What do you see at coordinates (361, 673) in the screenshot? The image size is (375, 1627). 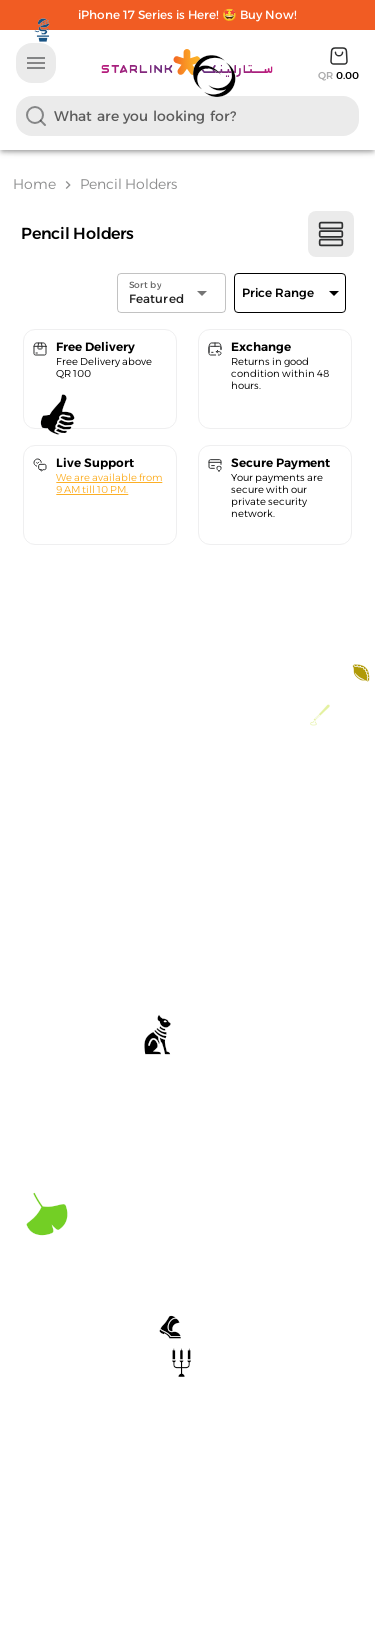 I see `select dumpling as a food item` at bounding box center [361, 673].